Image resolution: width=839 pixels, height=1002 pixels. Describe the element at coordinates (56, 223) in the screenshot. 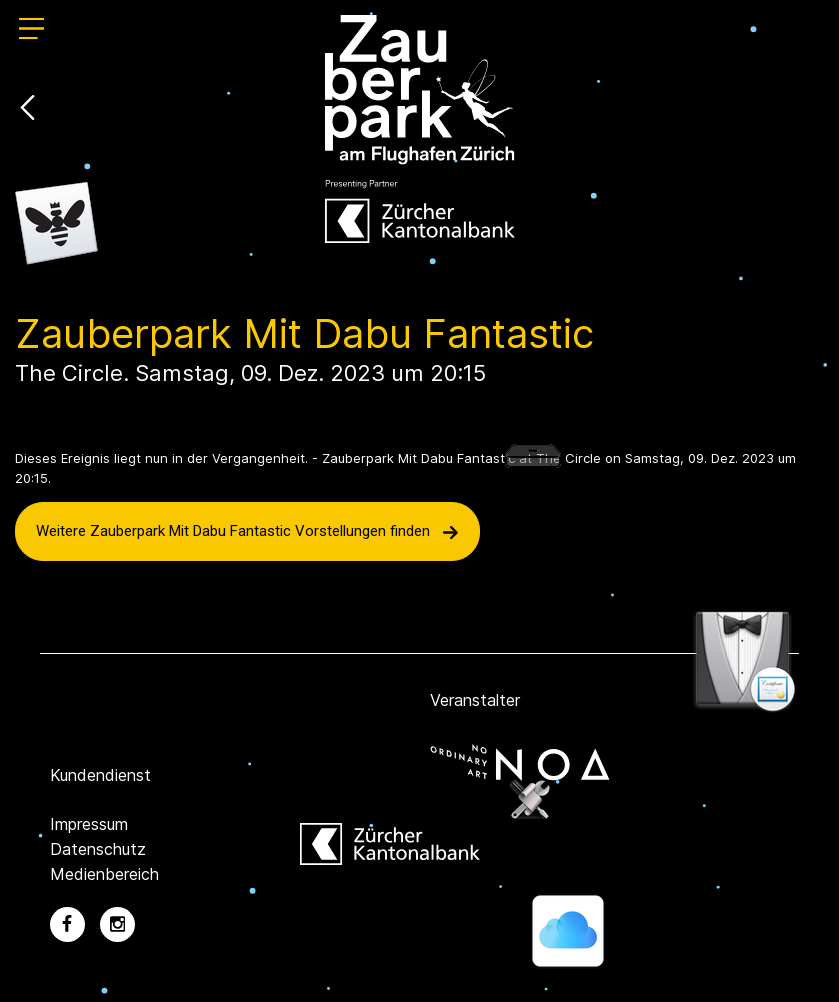

I see `open Kandji Agent for device management` at that location.